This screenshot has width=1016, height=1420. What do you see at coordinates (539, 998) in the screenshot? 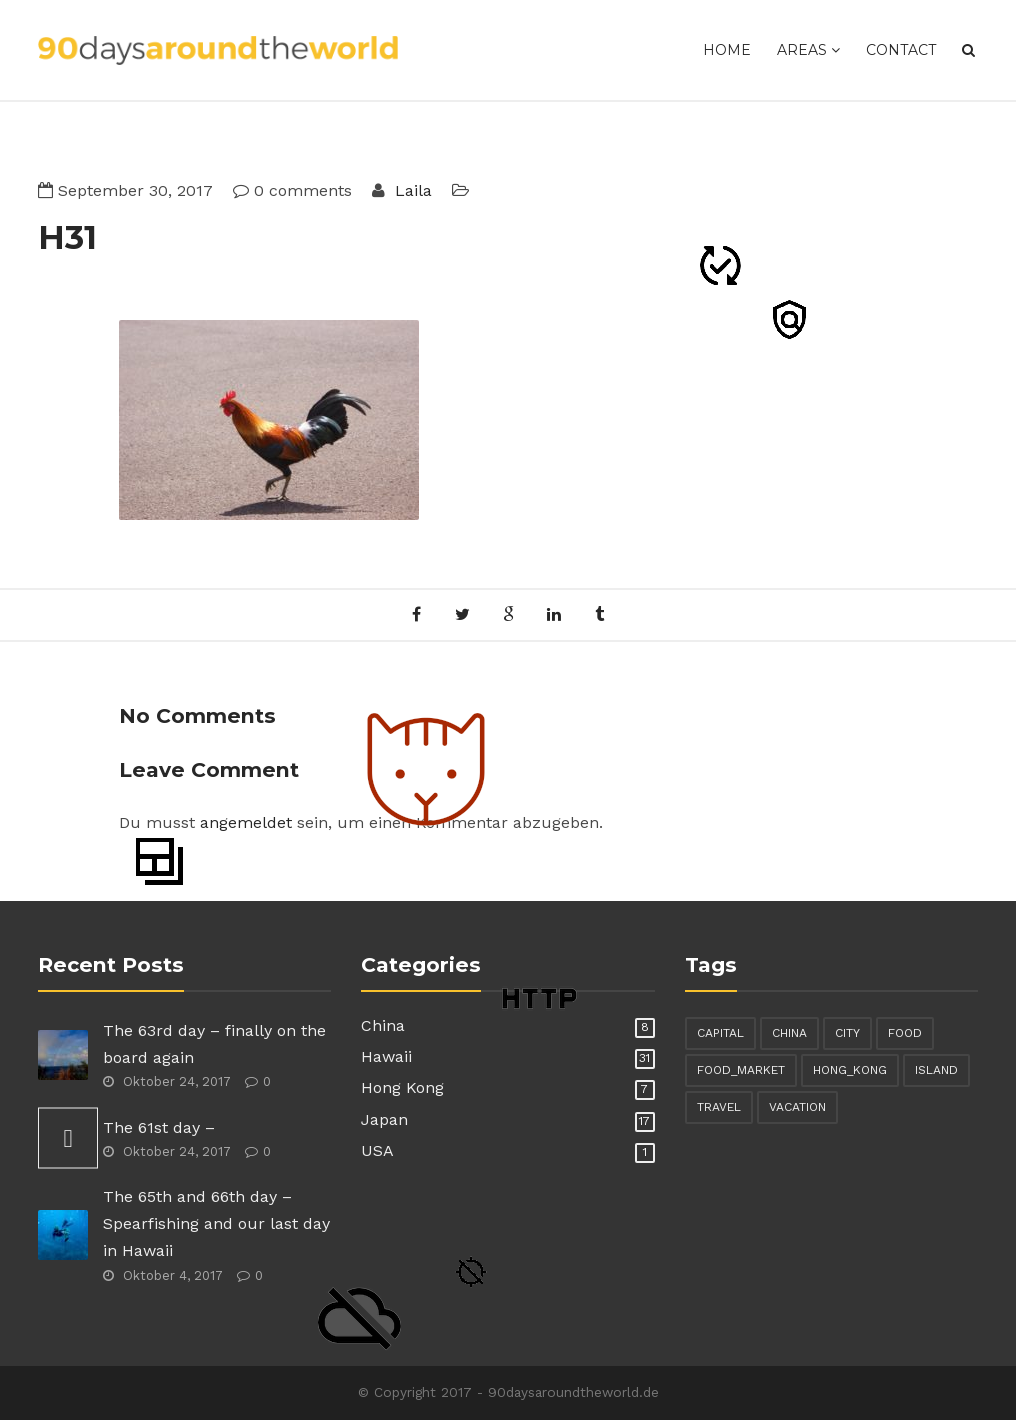
I see `indicates a web link or URL` at bounding box center [539, 998].